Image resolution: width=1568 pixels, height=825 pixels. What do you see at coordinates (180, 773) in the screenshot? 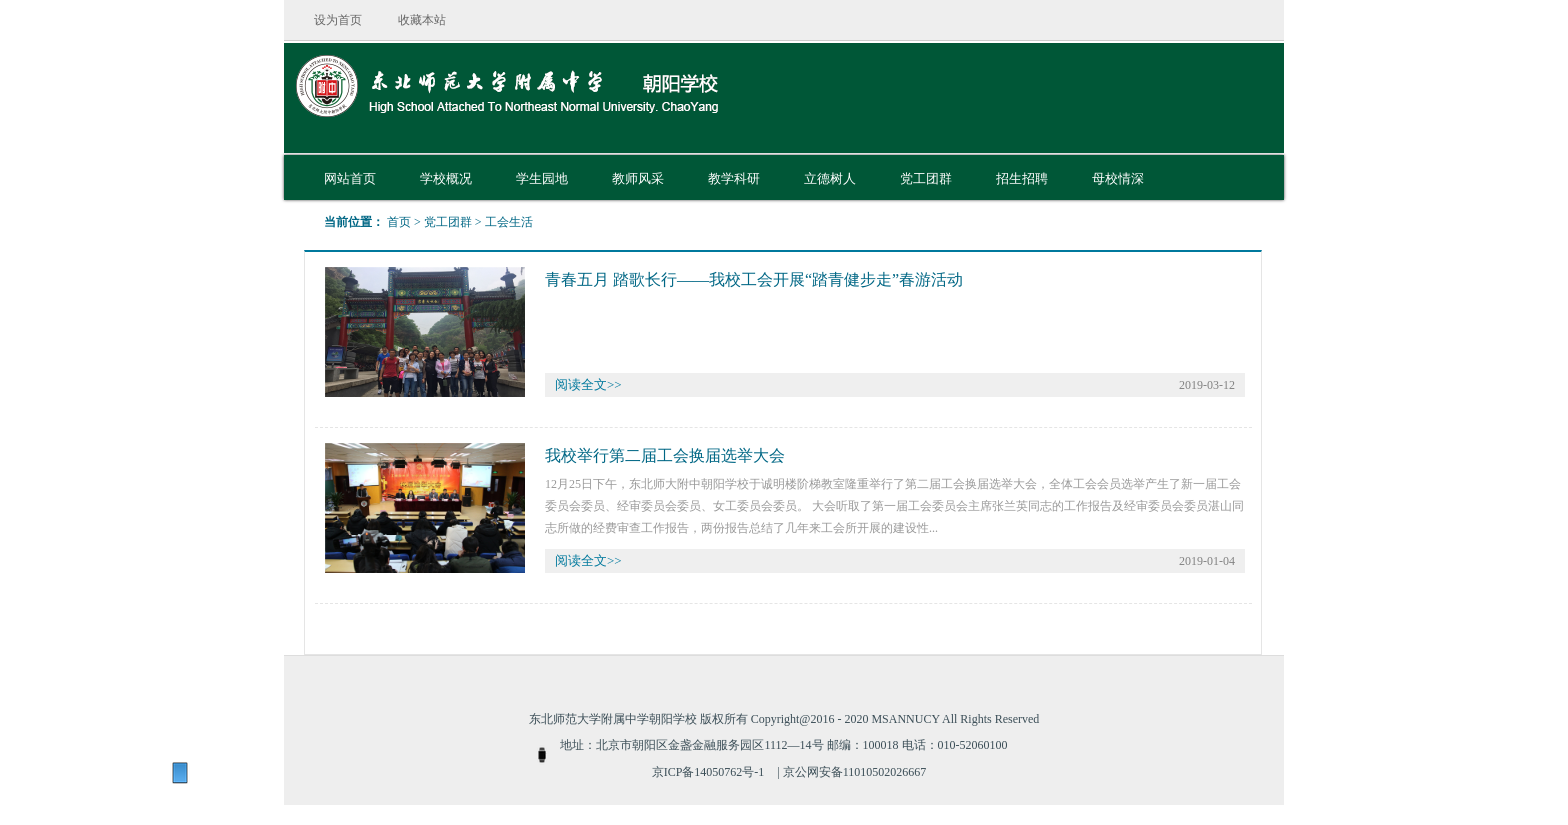
I see `iPad Pro device icon` at bounding box center [180, 773].